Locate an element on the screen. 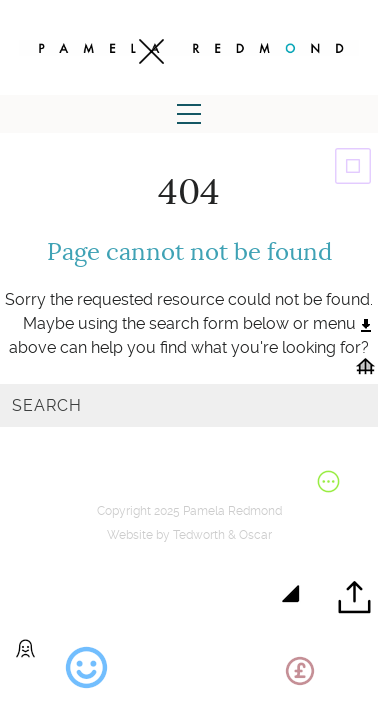 Image resolution: width=378 pixels, height=720 pixels. view app or brand logo is located at coordinates (353, 166).